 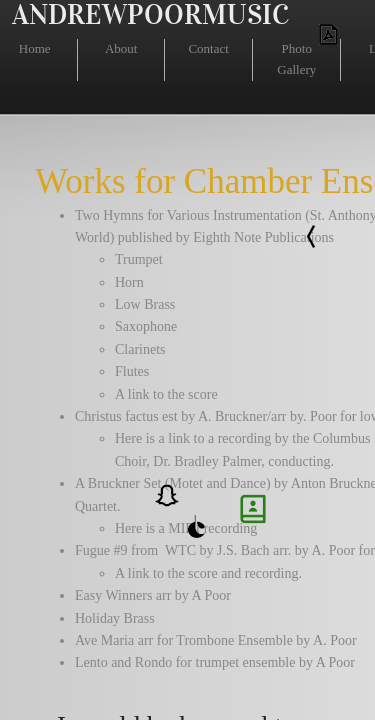 What do you see at coordinates (167, 495) in the screenshot?
I see `open snapchat` at bounding box center [167, 495].